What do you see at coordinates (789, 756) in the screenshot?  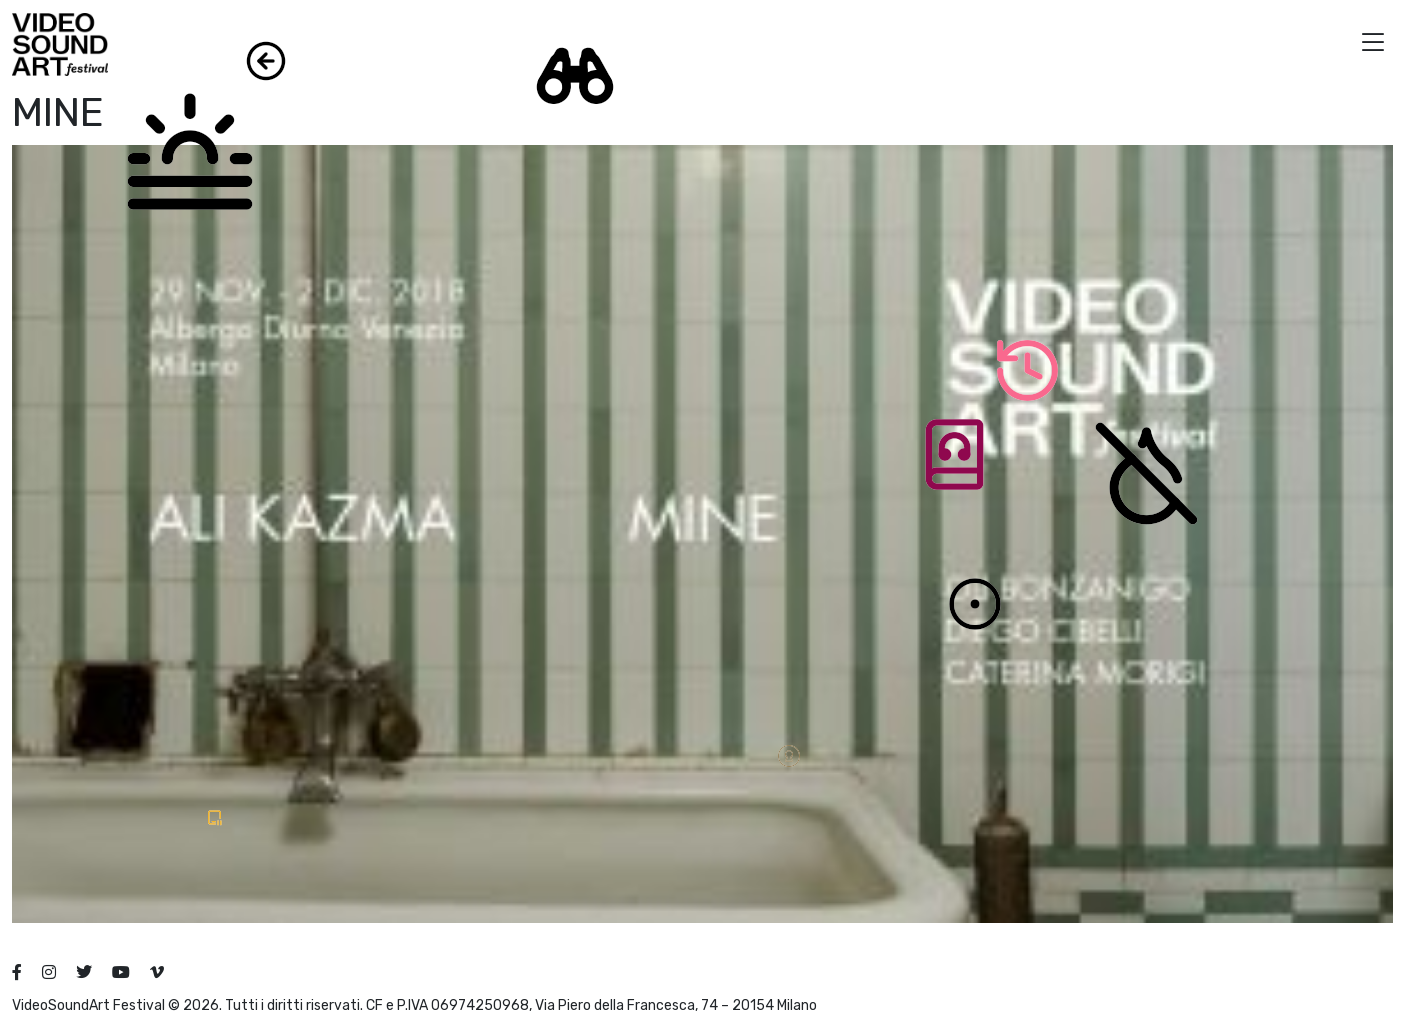 I see `access security or privacy settings` at bounding box center [789, 756].